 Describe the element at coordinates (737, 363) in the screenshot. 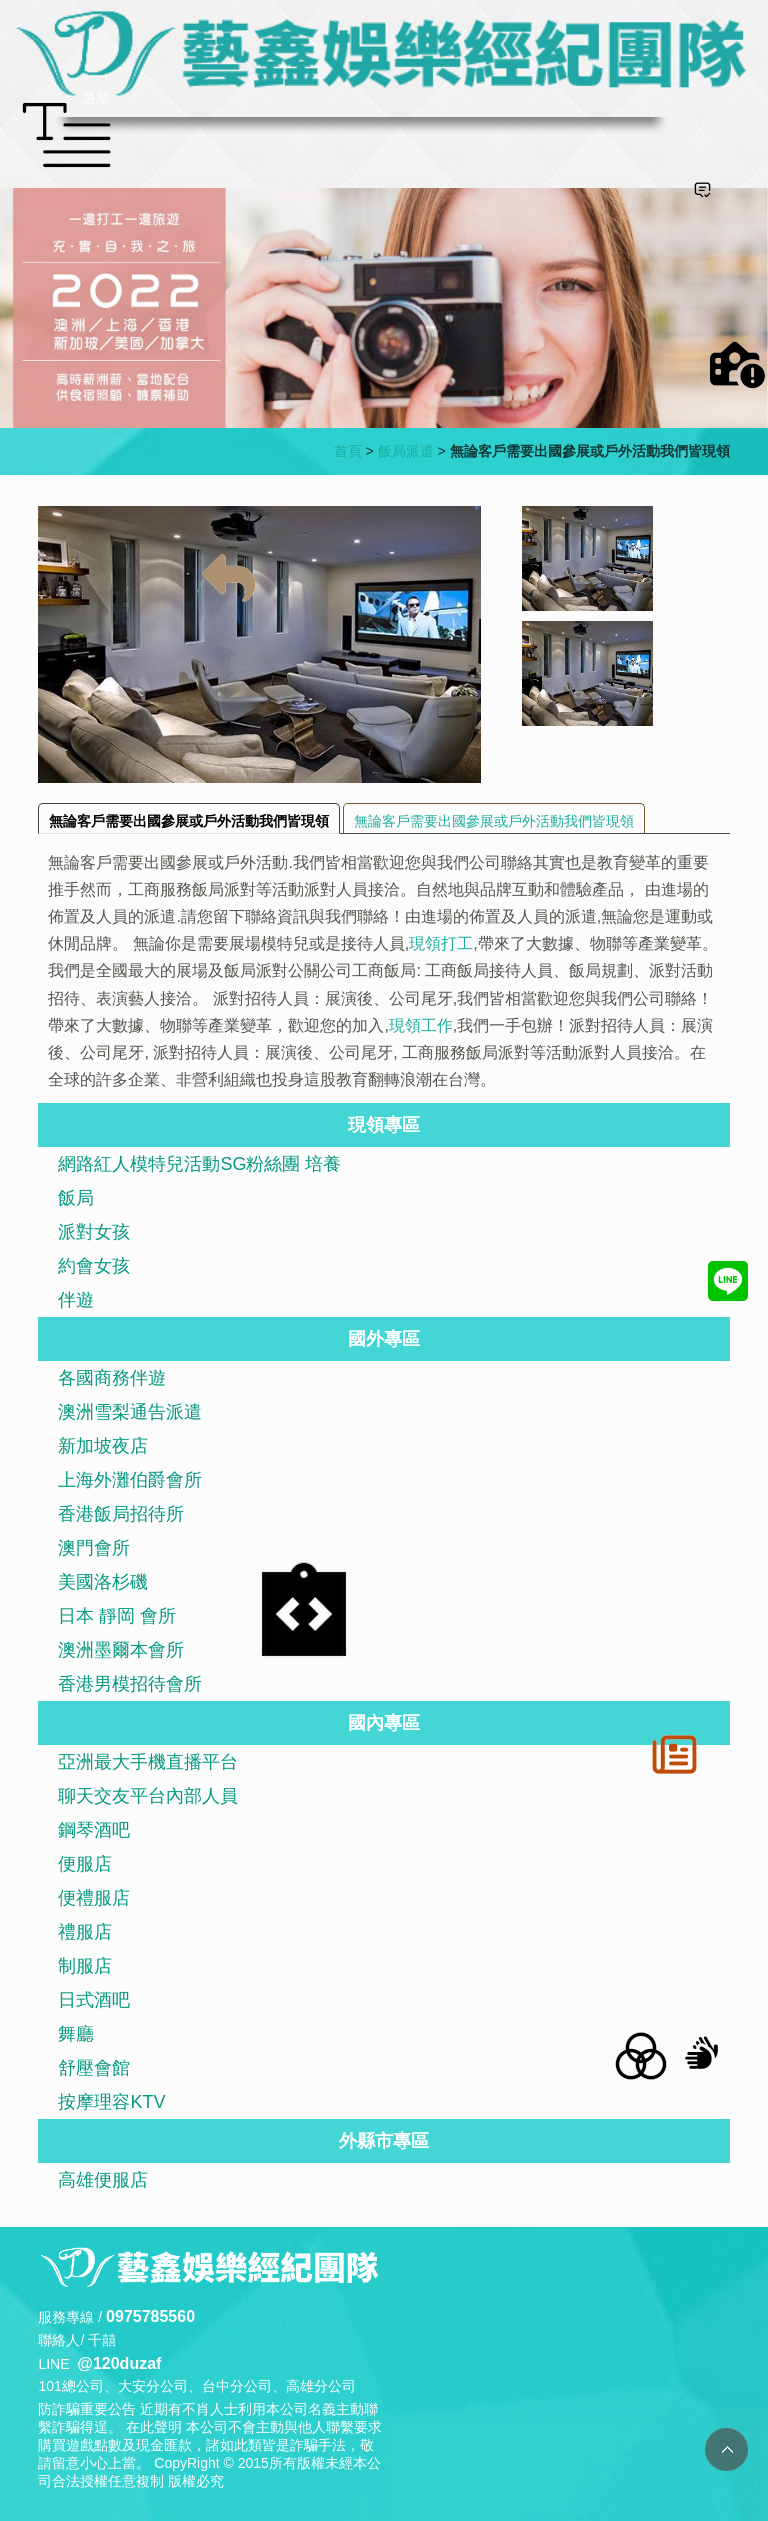

I see `school alert or warning notification` at that location.